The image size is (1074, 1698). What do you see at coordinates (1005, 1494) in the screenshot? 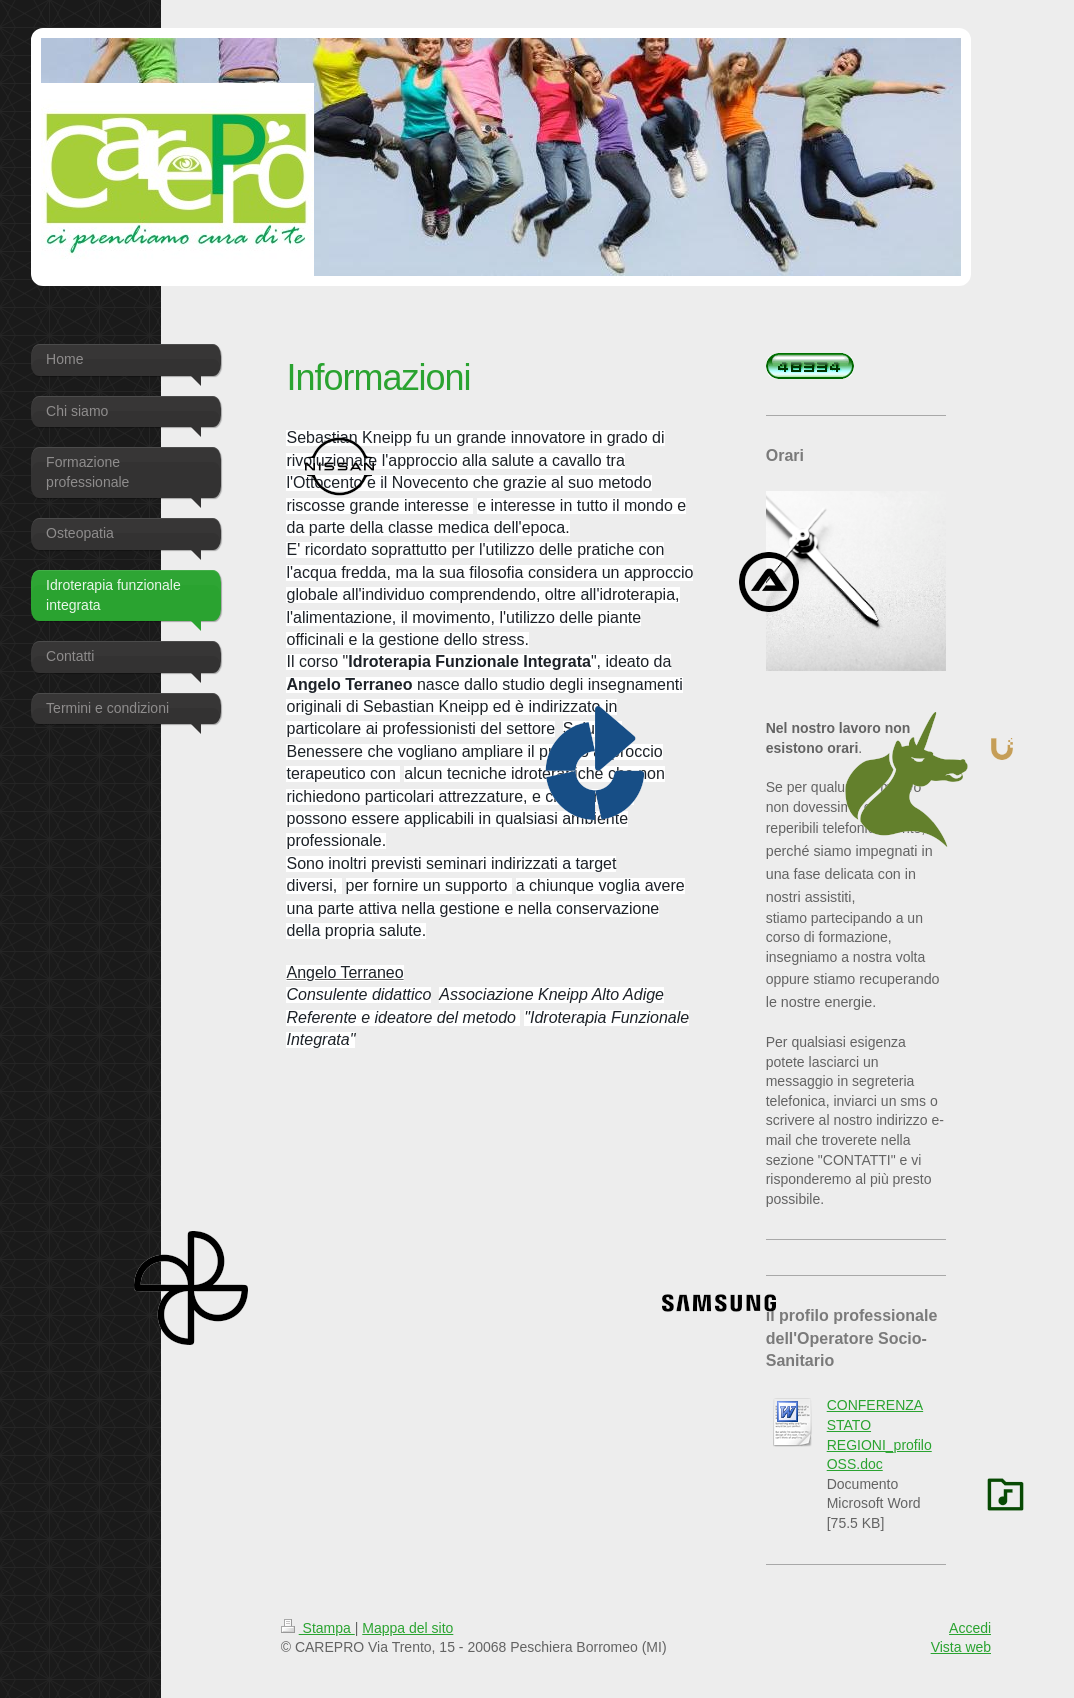
I see `open your music folder` at bounding box center [1005, 1494].